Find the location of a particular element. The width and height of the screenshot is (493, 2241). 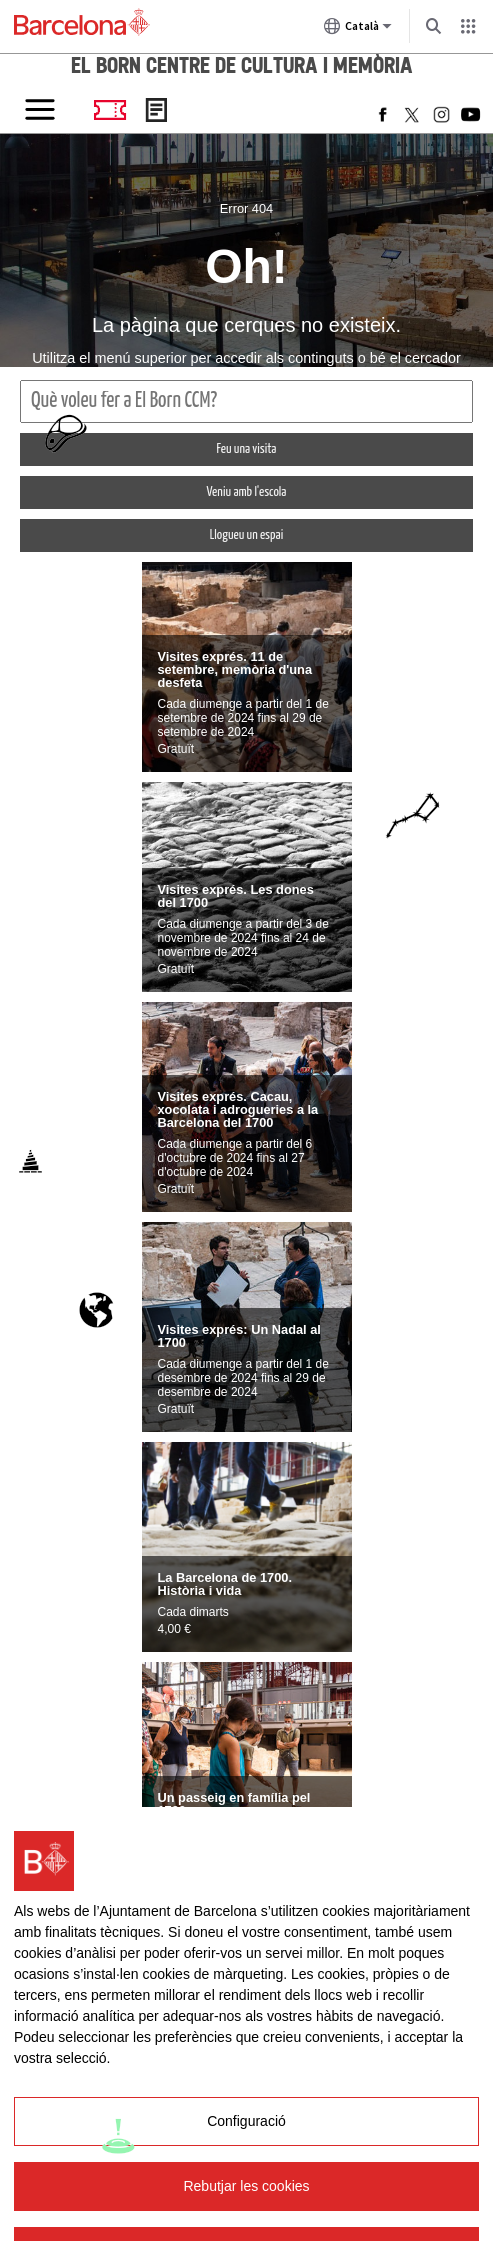

view mosque or islamic religious site is located at coordinates (30, 1160).